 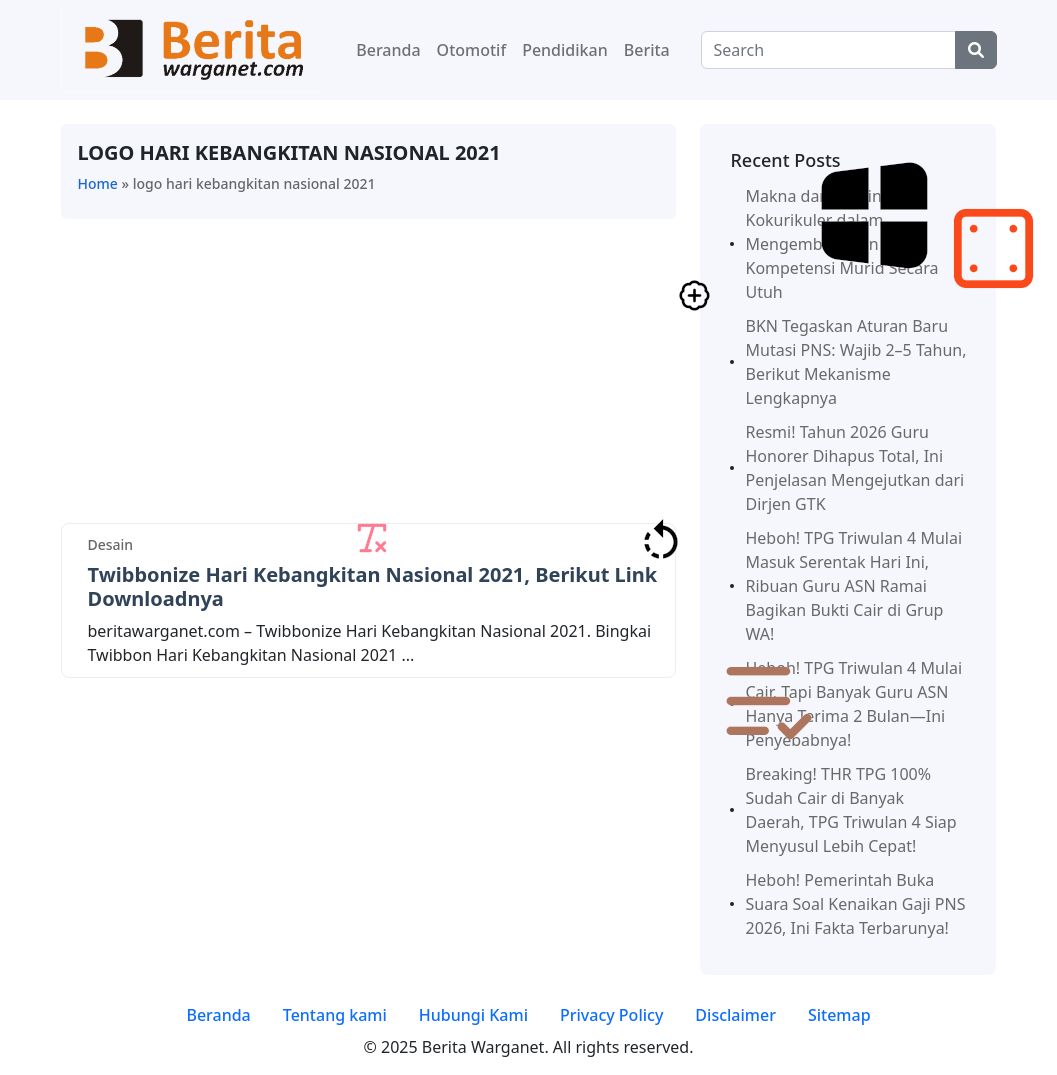 What do you see at coordinates (993, 248) in the screenshot?
I see `open inspection panel or diagnostic view` at bounding box center [993, 248].